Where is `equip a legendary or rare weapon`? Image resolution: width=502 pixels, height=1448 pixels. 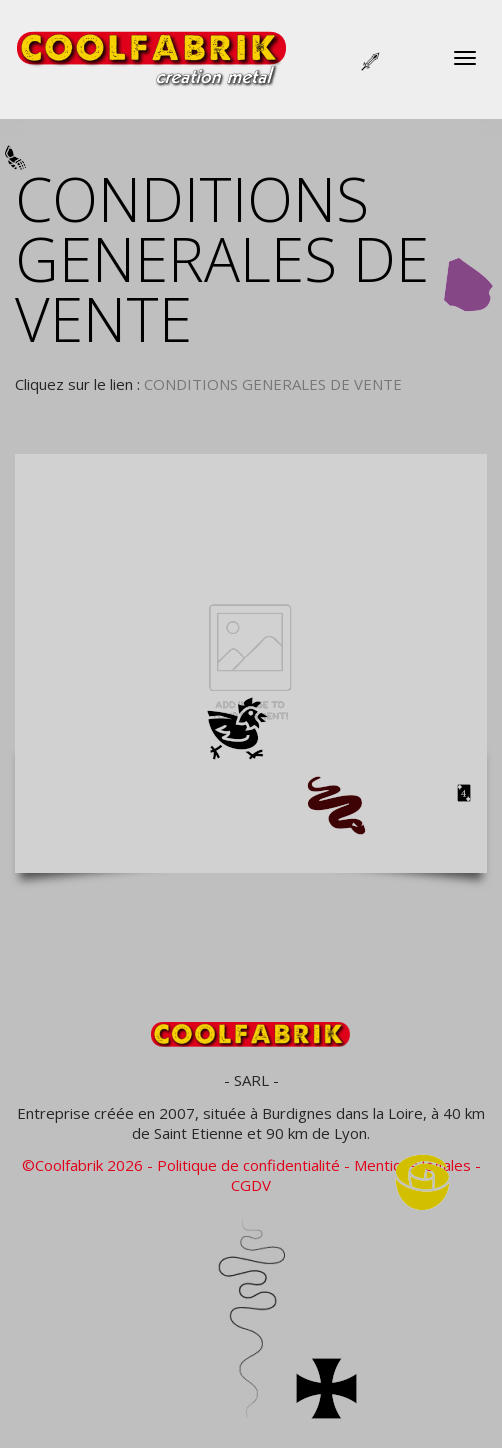 equip a legendary or rare weapon is located at coordinates (370, 61).